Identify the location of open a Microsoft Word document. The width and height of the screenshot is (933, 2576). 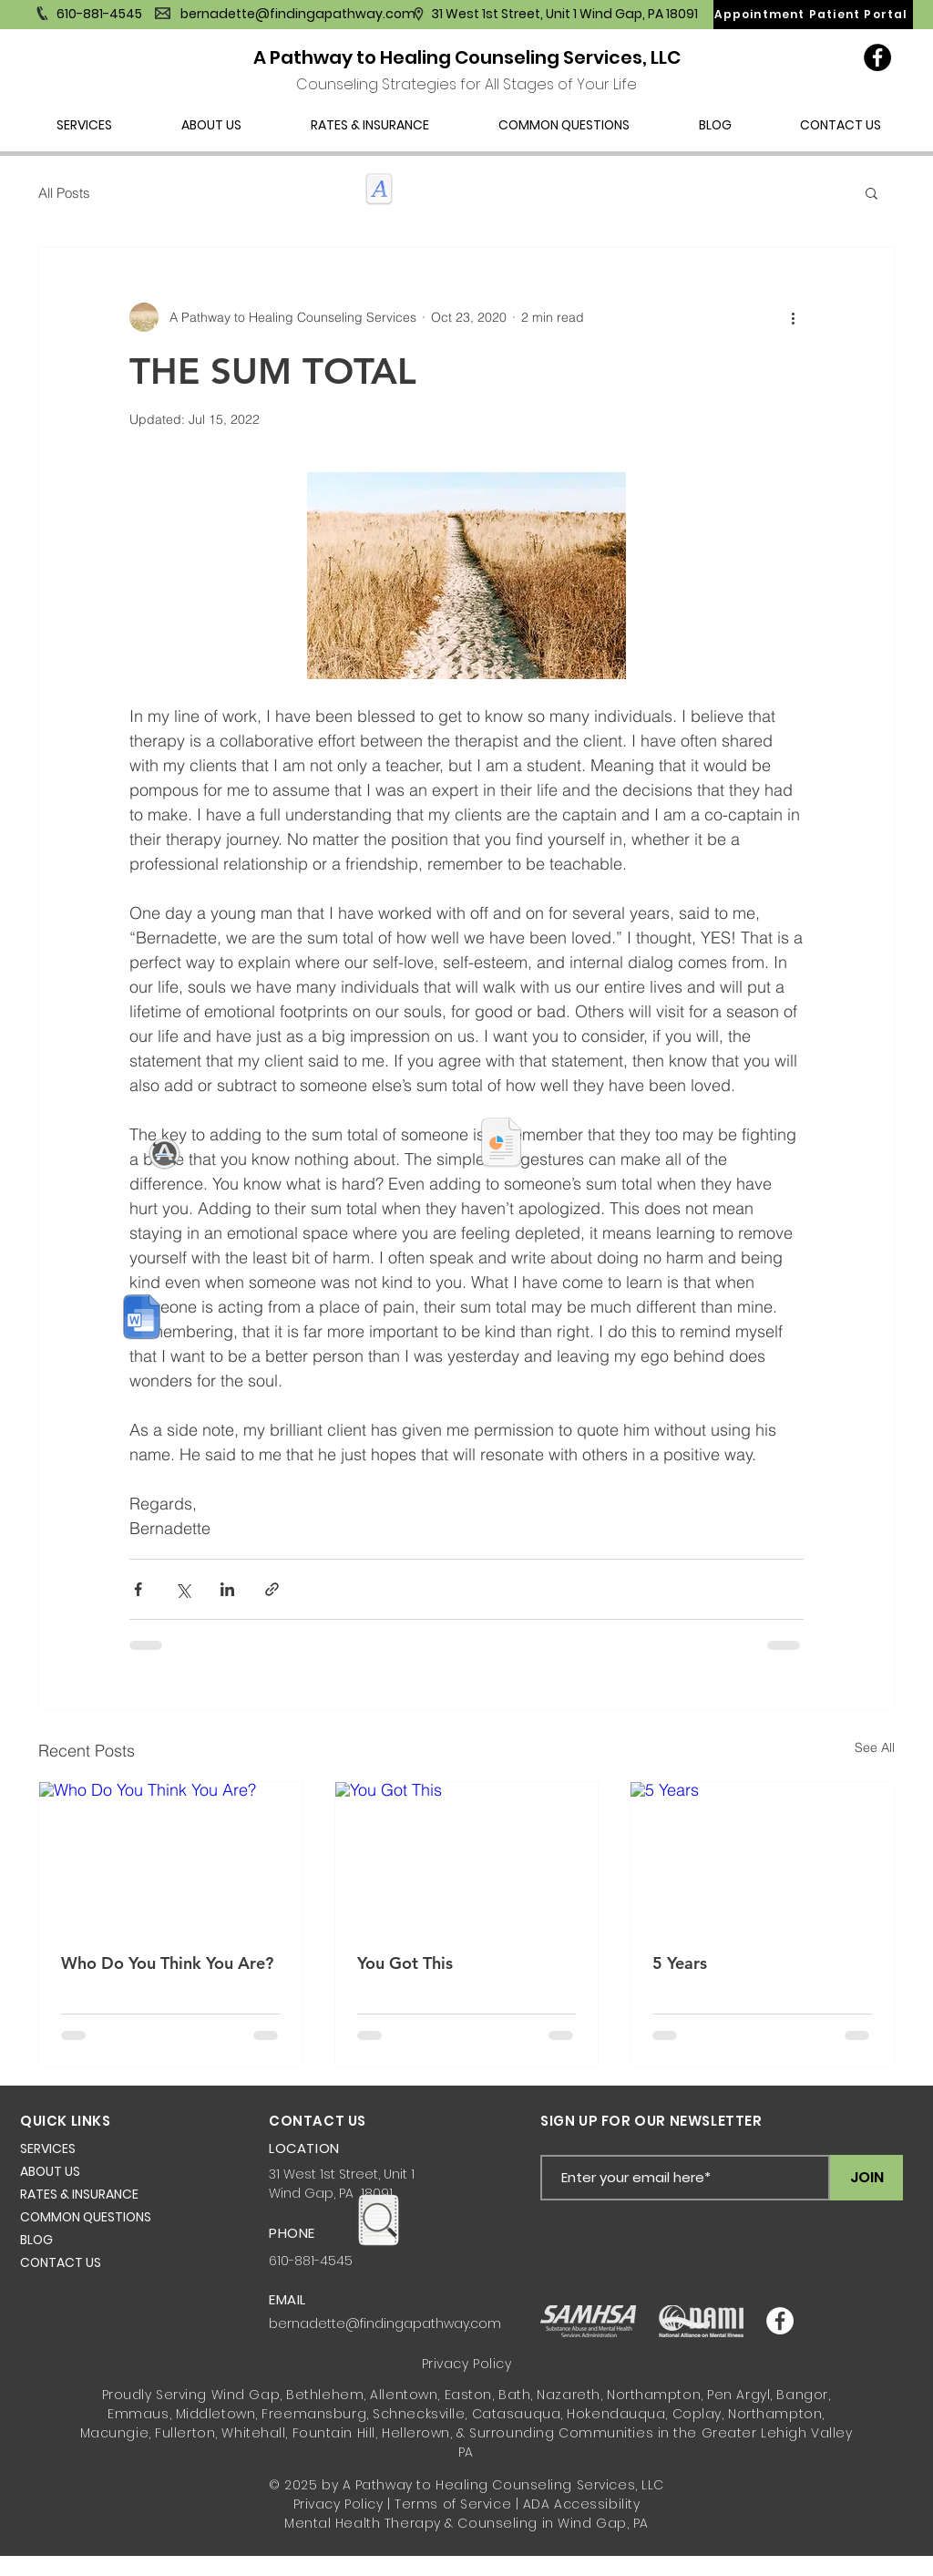
(141, 1316).